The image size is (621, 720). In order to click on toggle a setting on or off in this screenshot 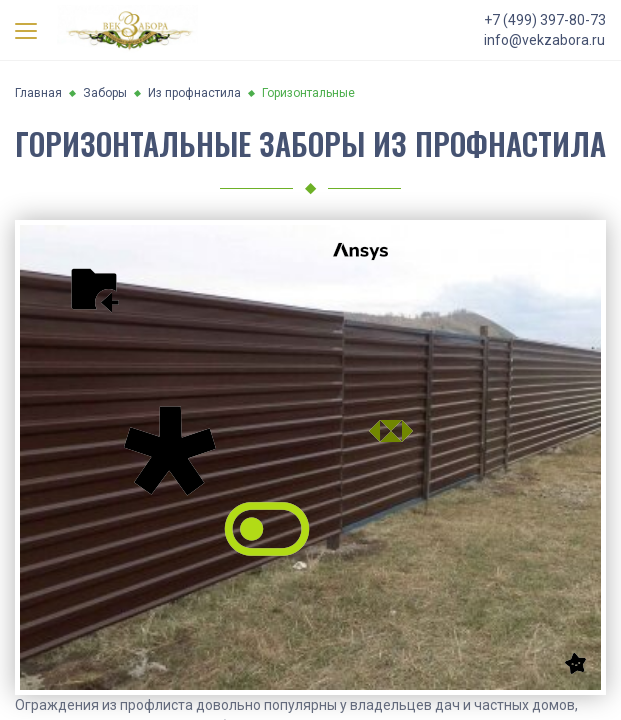, I will do `click(267, 529)`.